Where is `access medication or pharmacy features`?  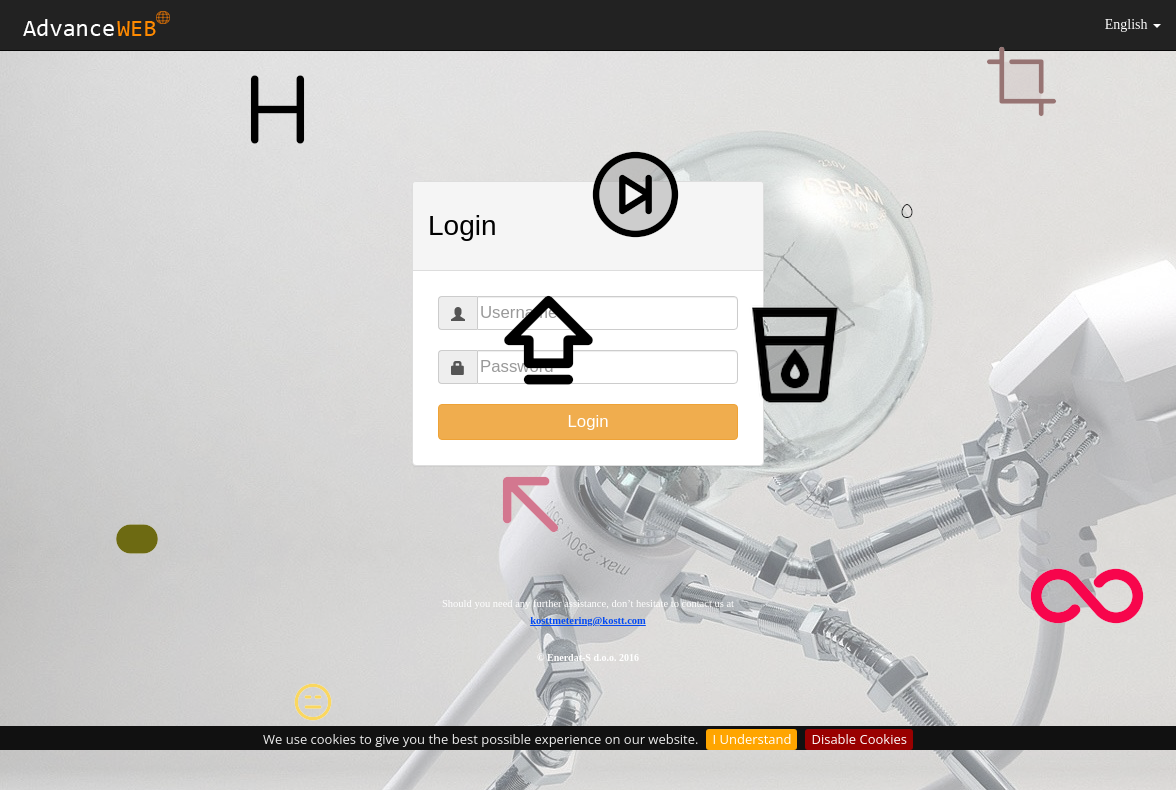
access medication or pharmacy features is located at coordinates (137, 539).